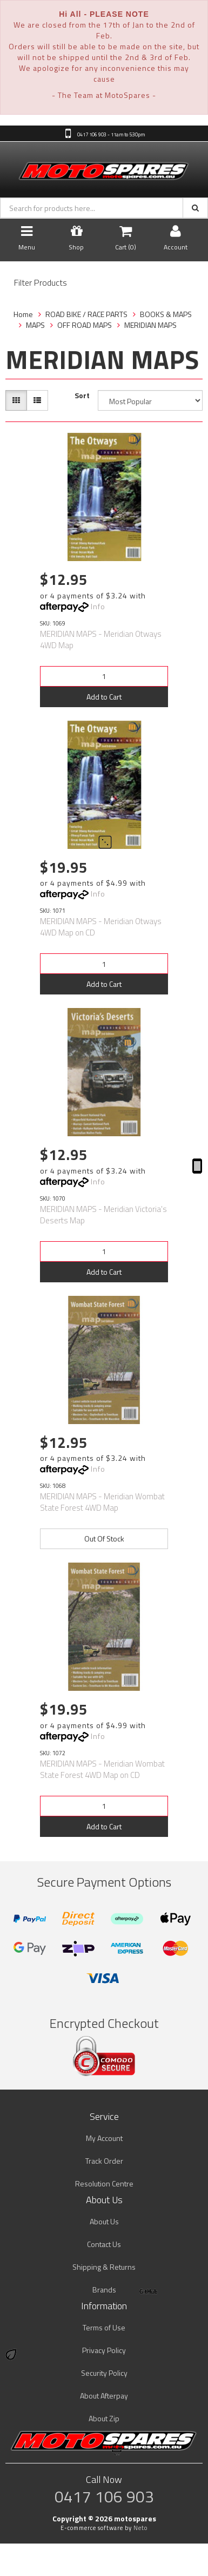 The width and height of the screenshot is (208, 2576). I want to click on indicates eco-friendly or sustainable option, so click(11, 2354).